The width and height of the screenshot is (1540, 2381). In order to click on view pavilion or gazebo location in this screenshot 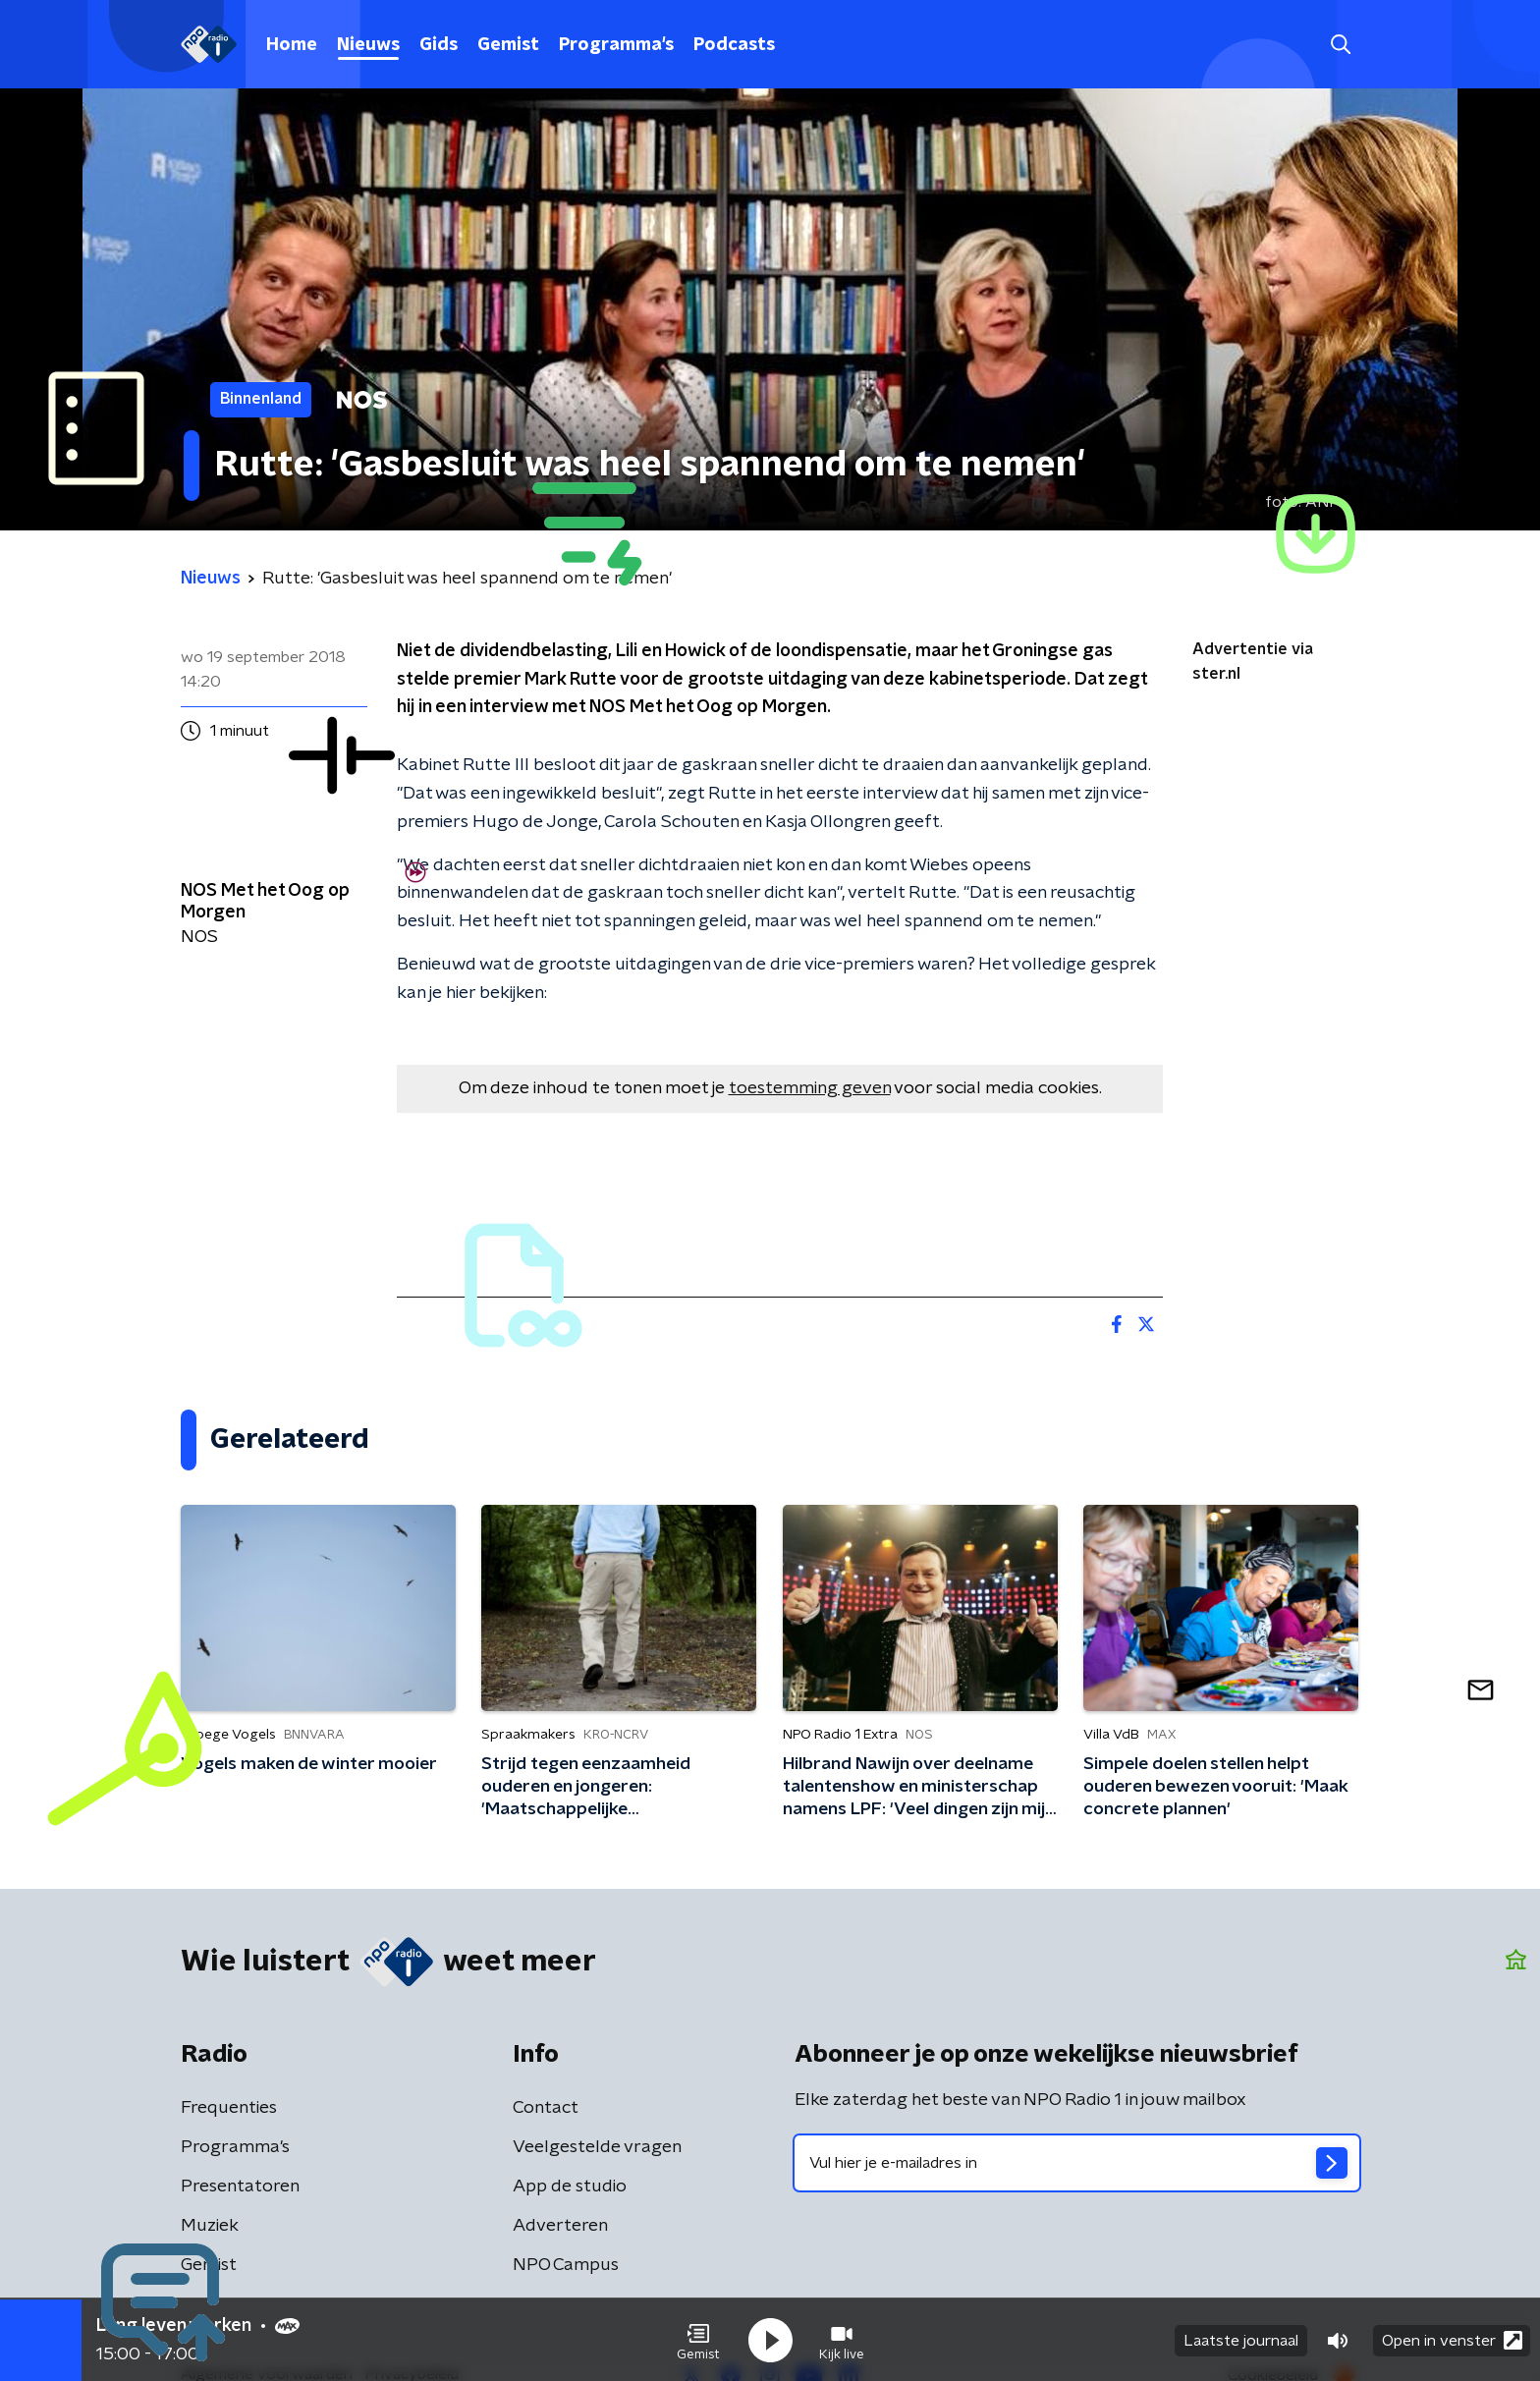, I will do `click(1515, 1959)`.